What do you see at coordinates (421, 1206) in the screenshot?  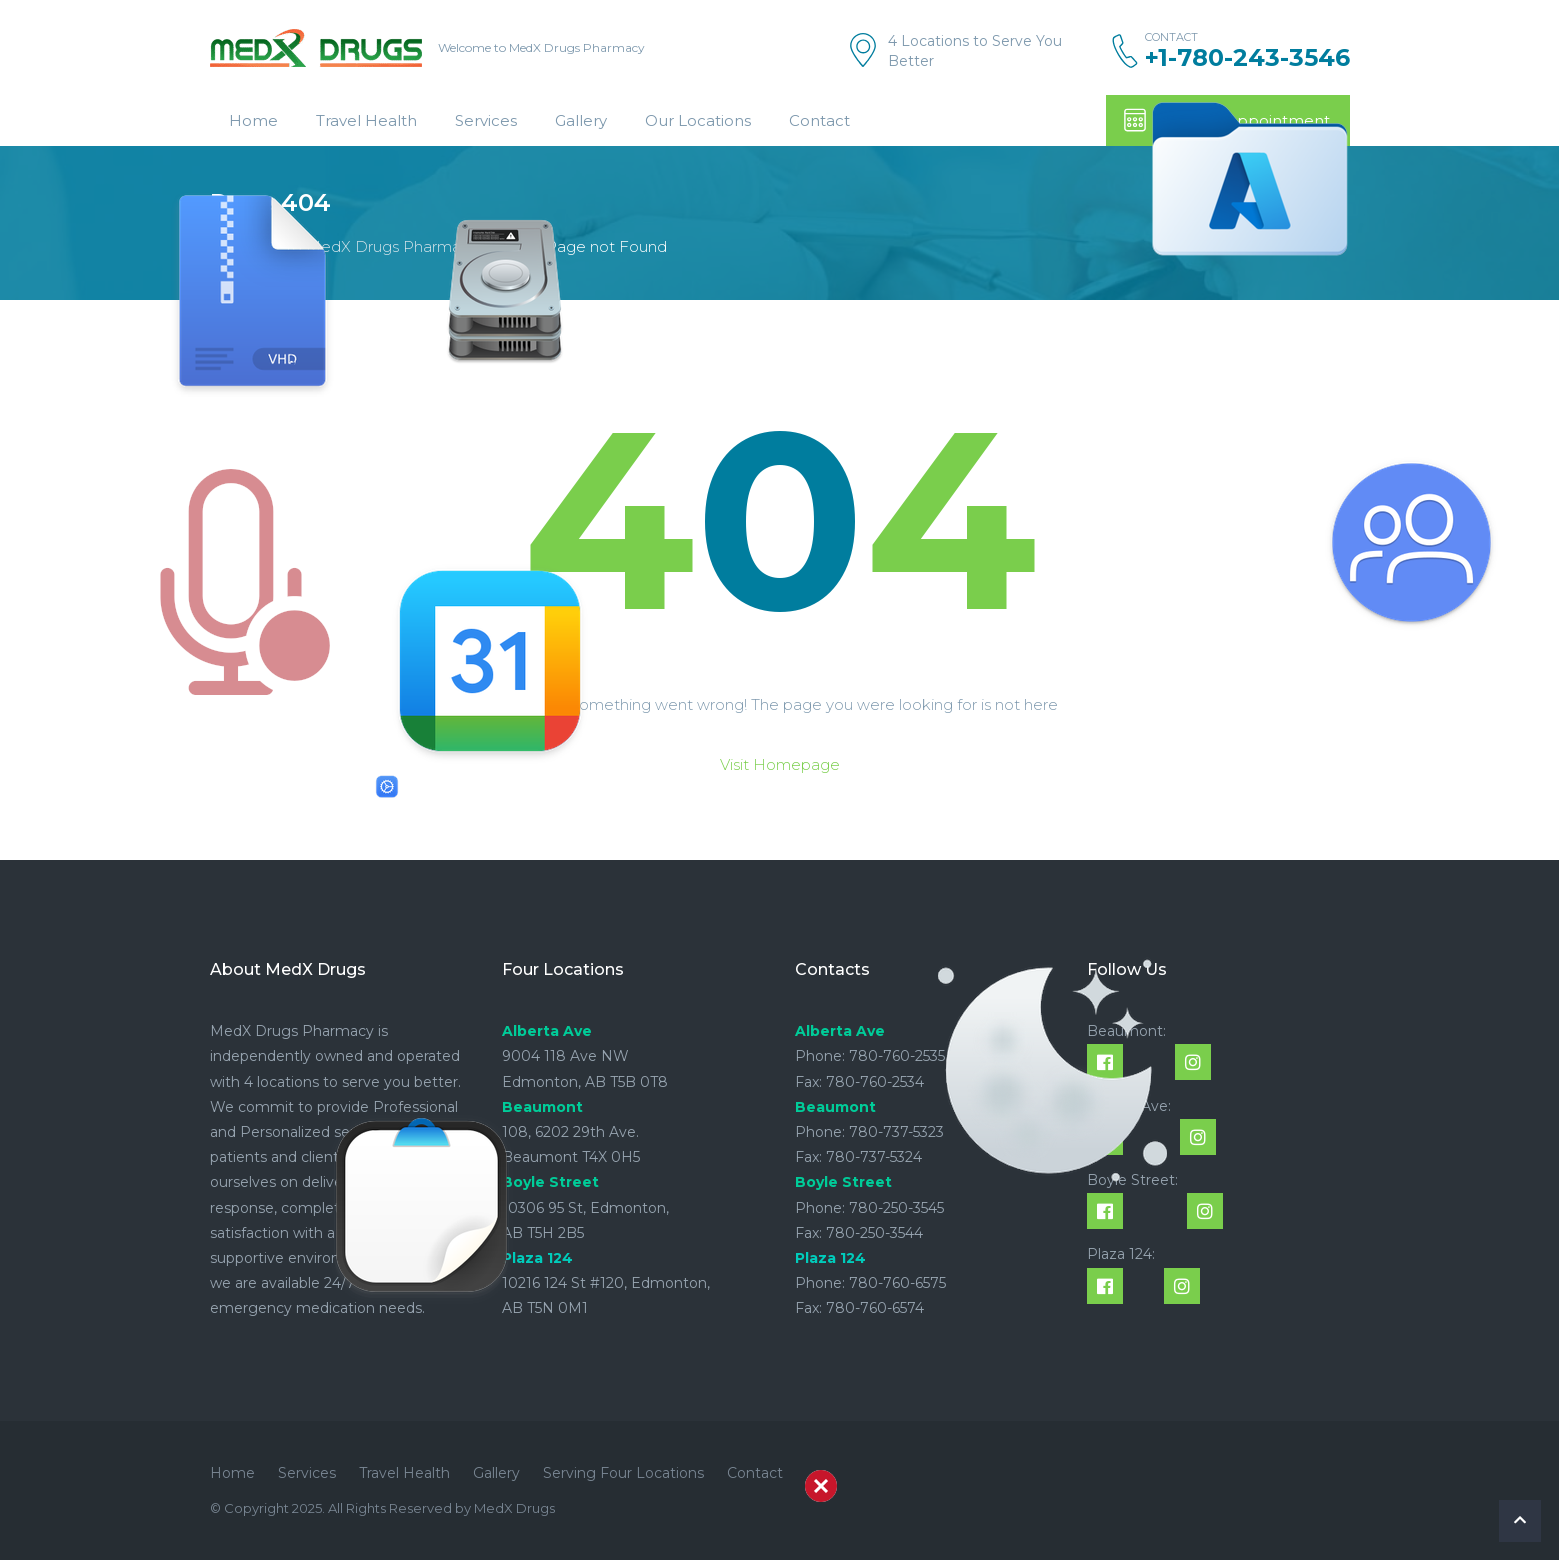 I see `open tasks or to-do list app` at bounding box center [421, 1206].